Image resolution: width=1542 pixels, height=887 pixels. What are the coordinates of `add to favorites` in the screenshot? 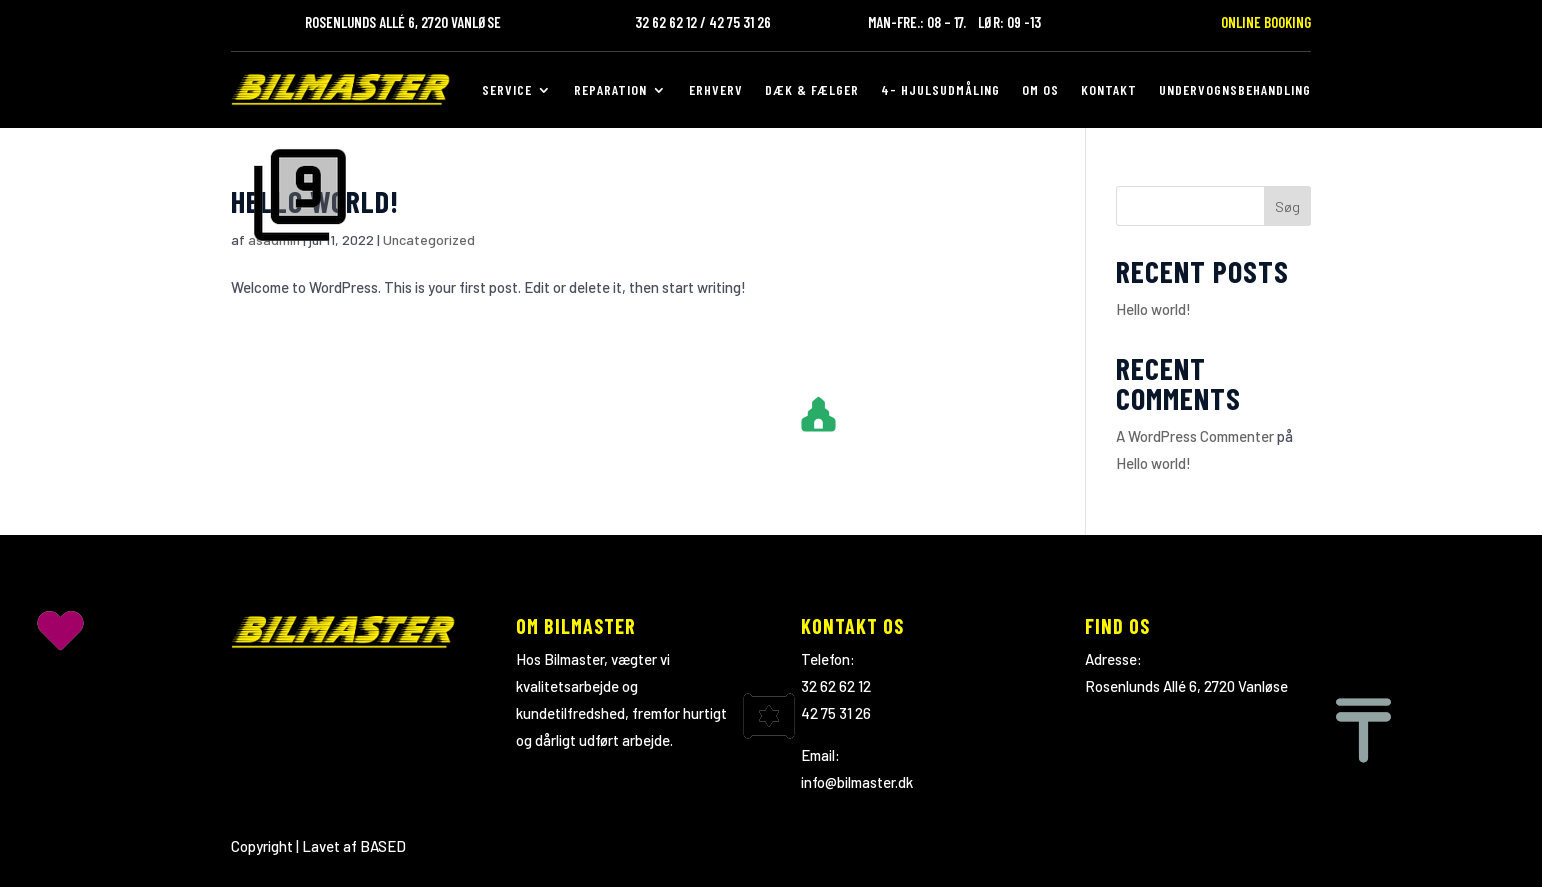 It's located at (60, 629).